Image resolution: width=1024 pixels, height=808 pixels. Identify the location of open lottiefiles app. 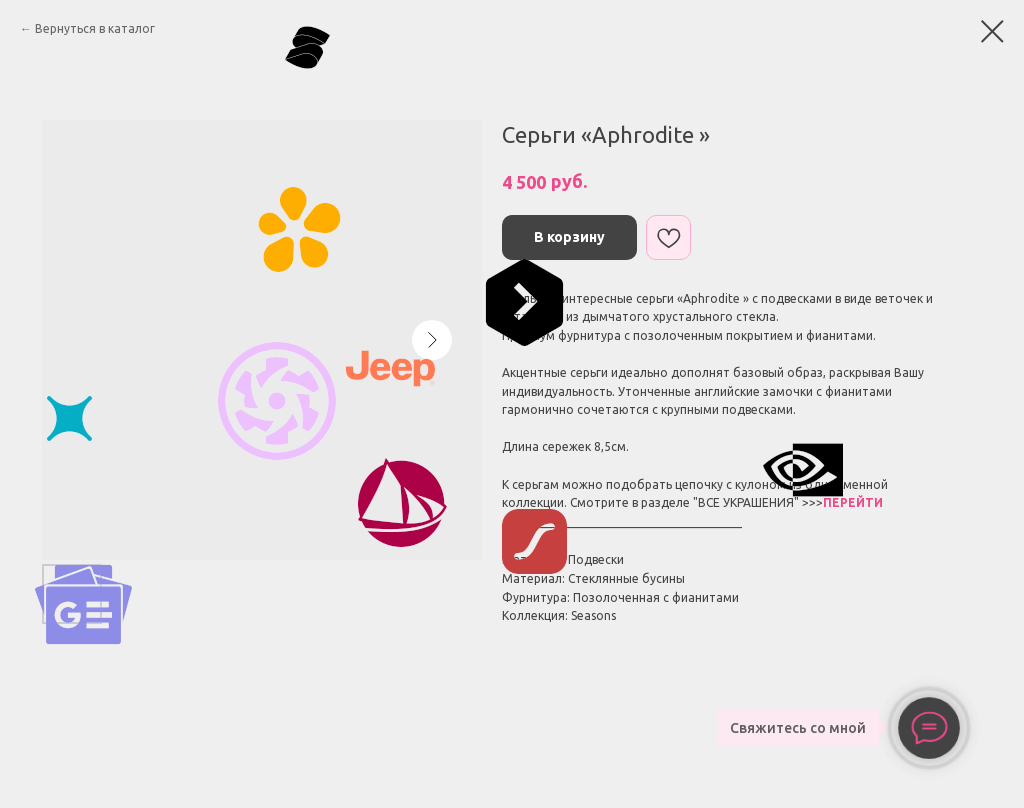
(534, 541).